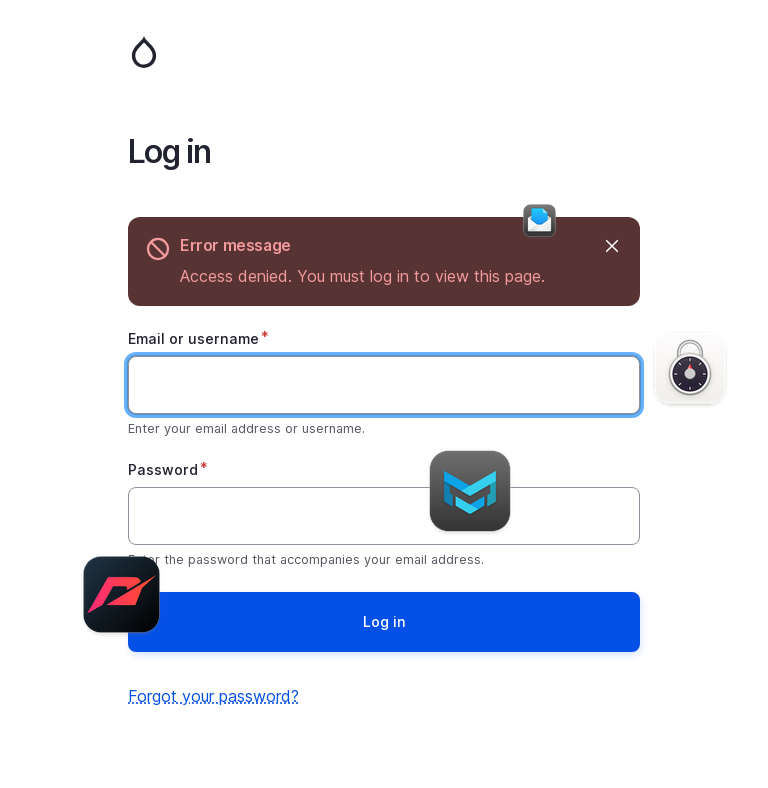 This screenshot has height=788, width=768. Describe the element at coordinates (121, 594) in the screenshot. I see `launch need for speed payback` at that location.